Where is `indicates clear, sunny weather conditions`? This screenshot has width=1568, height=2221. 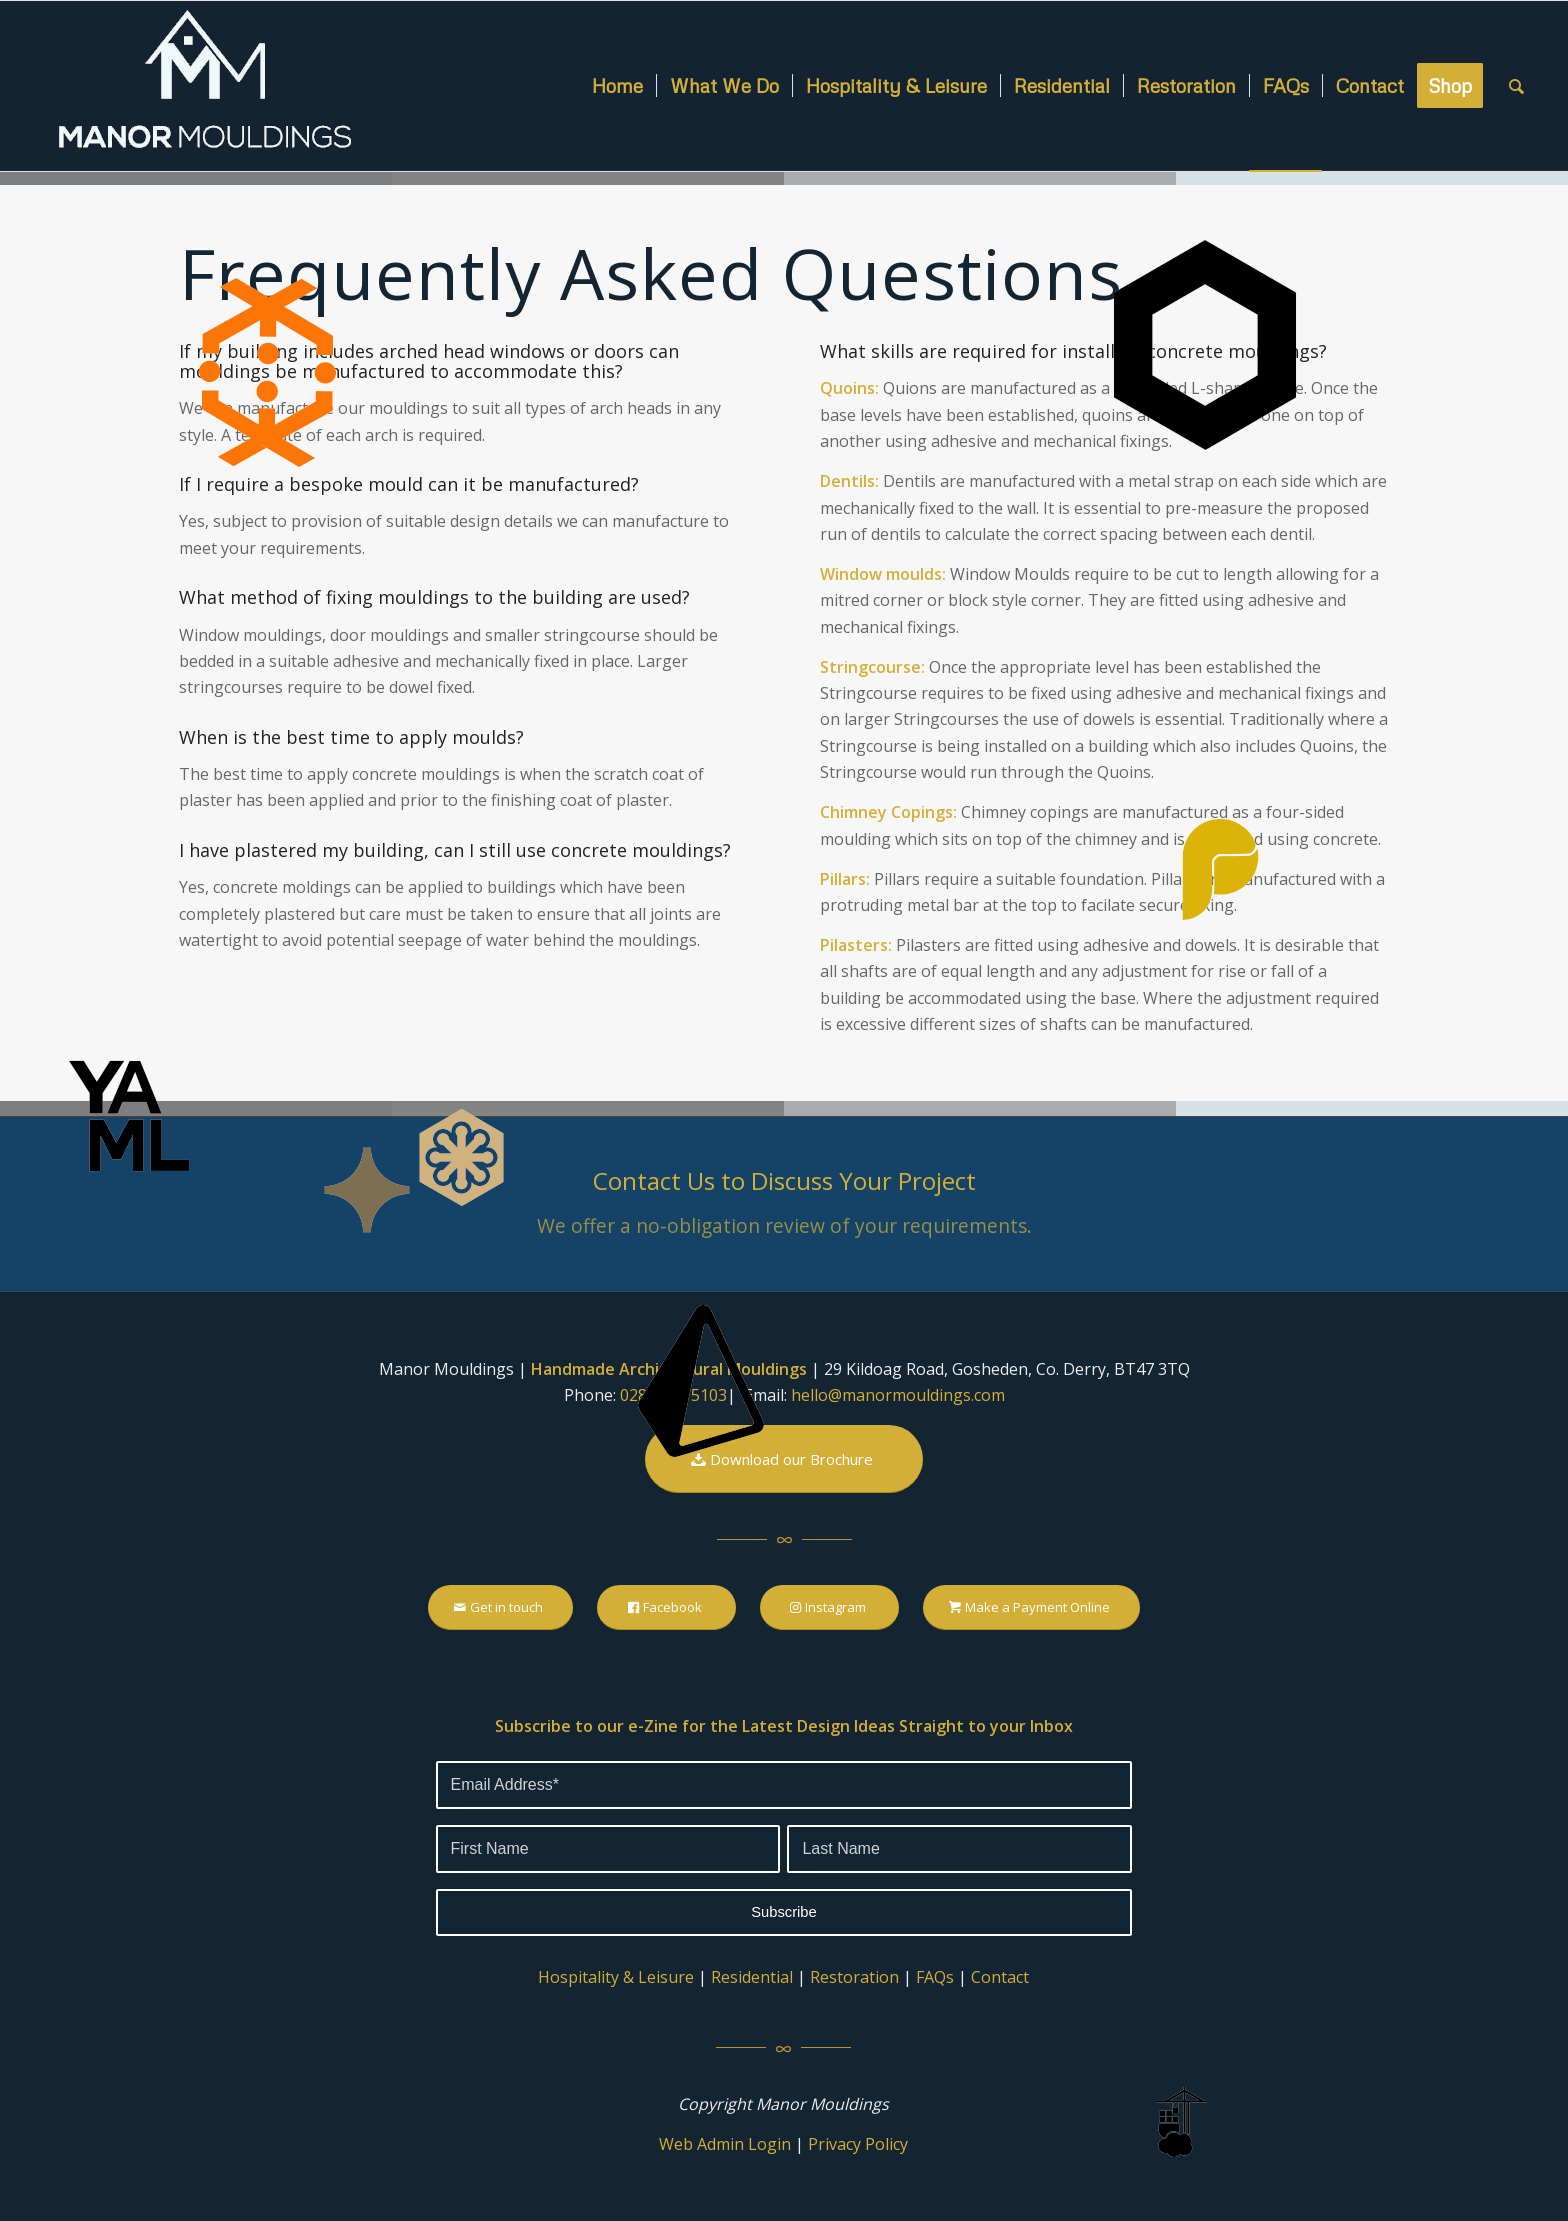
indicates clear, sunny weather conditions is located at coordinates (367, 1190).